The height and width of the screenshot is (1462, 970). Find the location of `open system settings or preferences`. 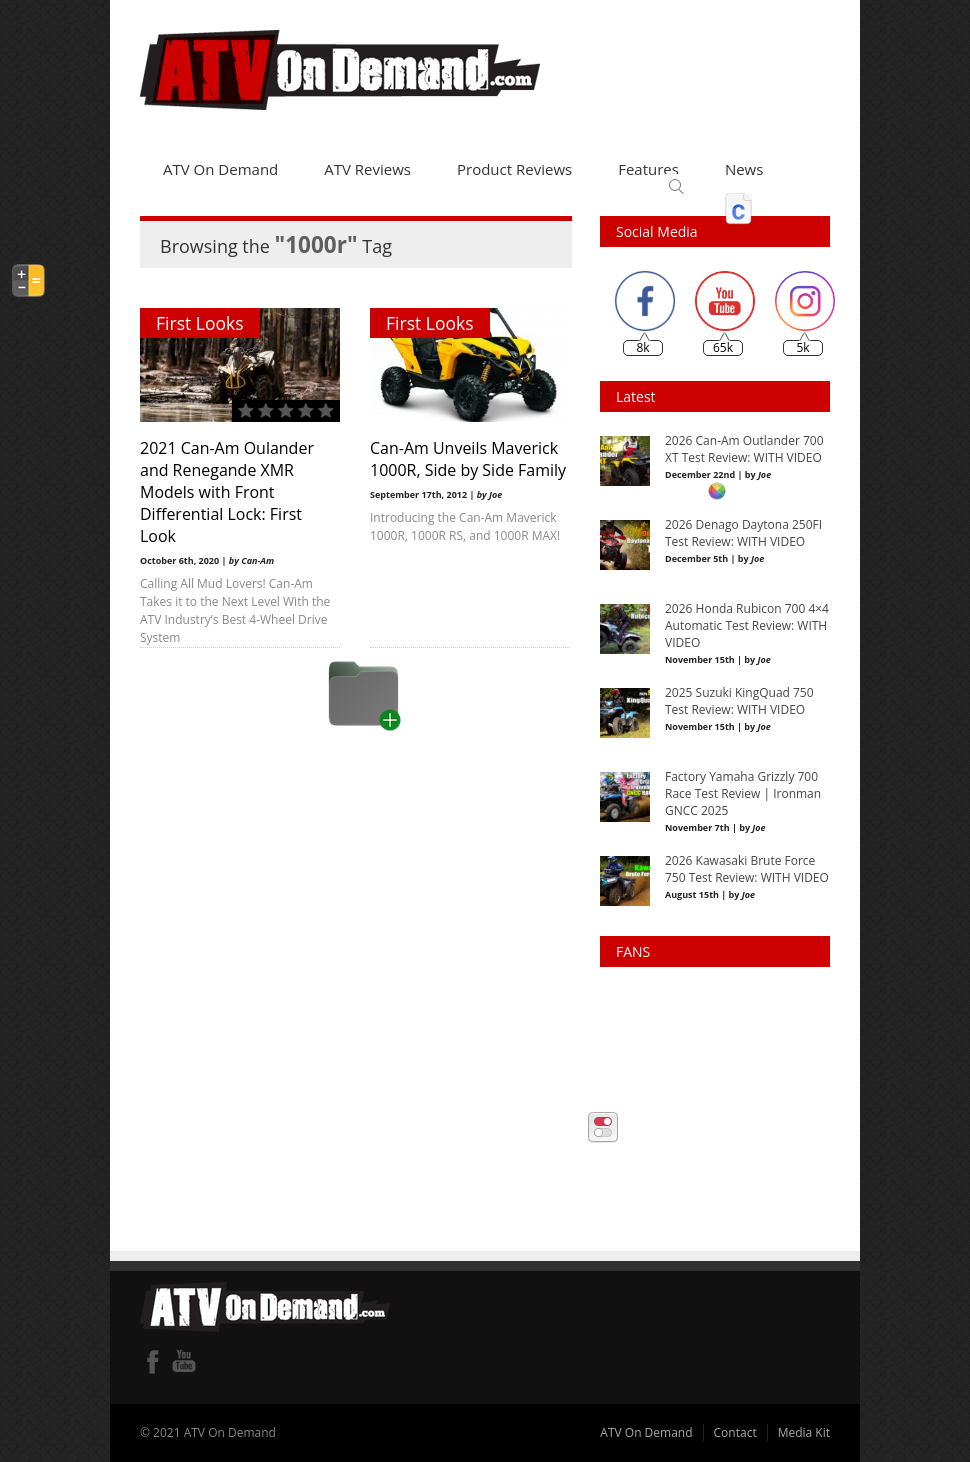

open system settings or preferences is located at coordinates (603, 1127).